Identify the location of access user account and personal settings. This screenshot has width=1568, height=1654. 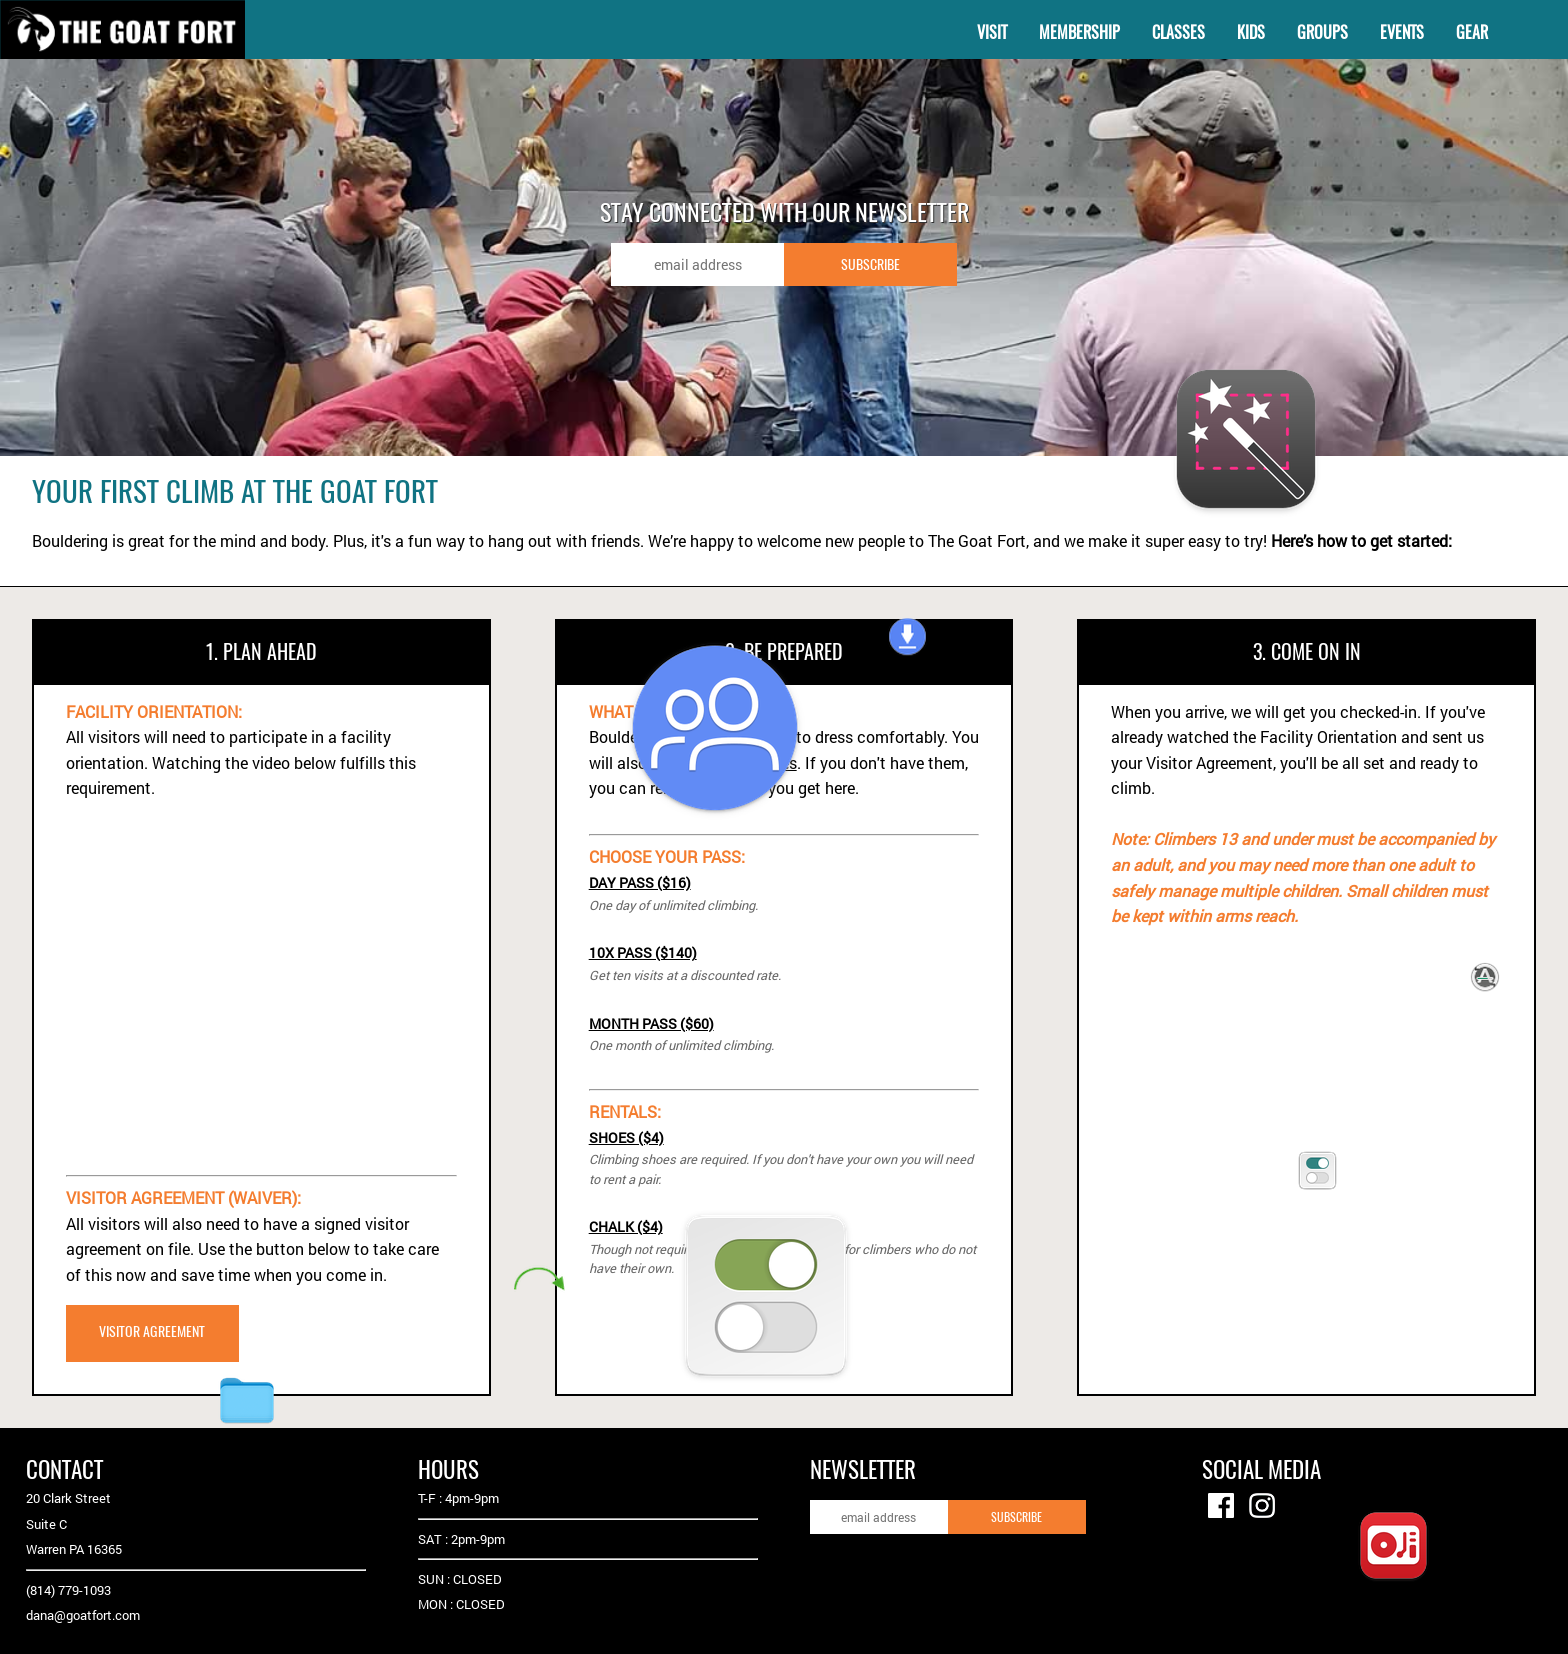
(715, 728).